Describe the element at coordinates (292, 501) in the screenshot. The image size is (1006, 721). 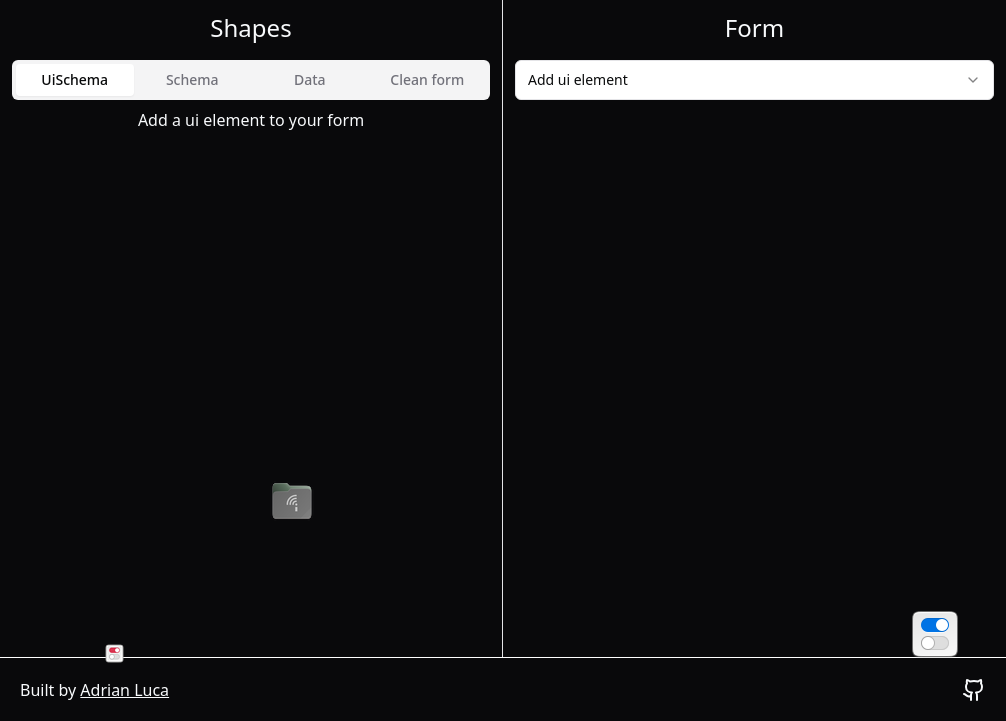
I see `open insync cloud sync folder` at that location.